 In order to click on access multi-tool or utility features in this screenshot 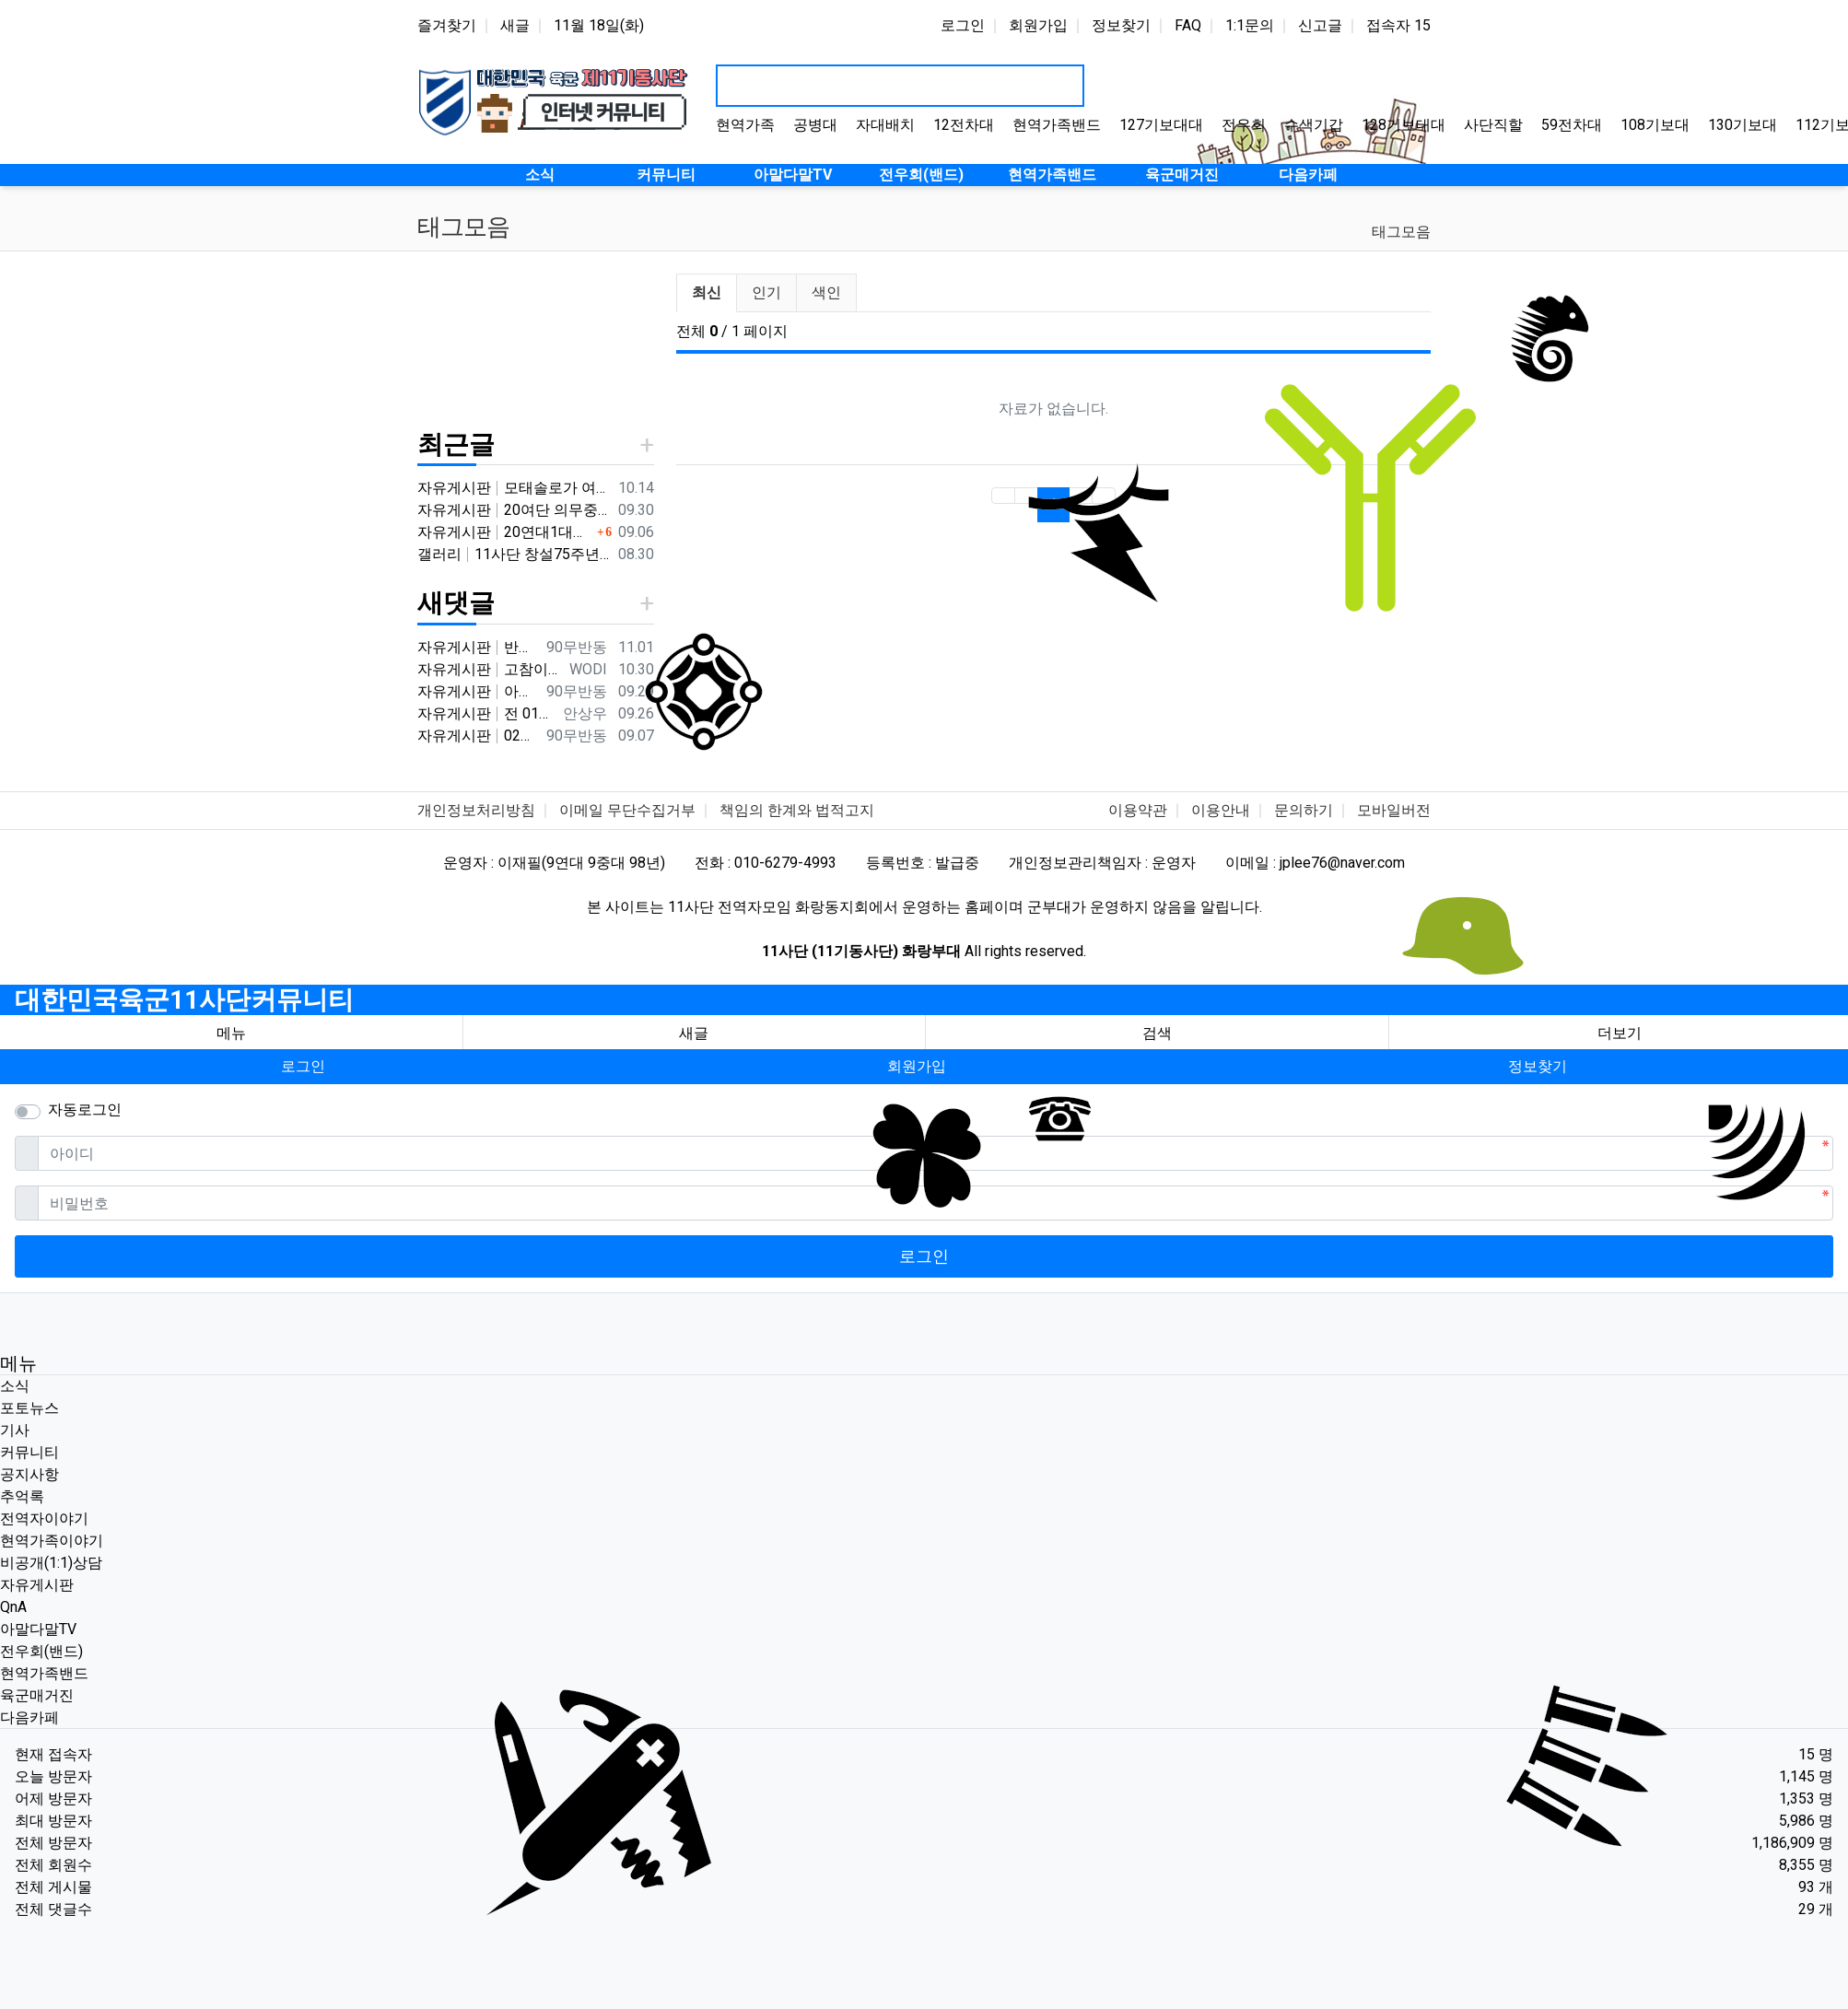, I will do `click(601, 1802)`.